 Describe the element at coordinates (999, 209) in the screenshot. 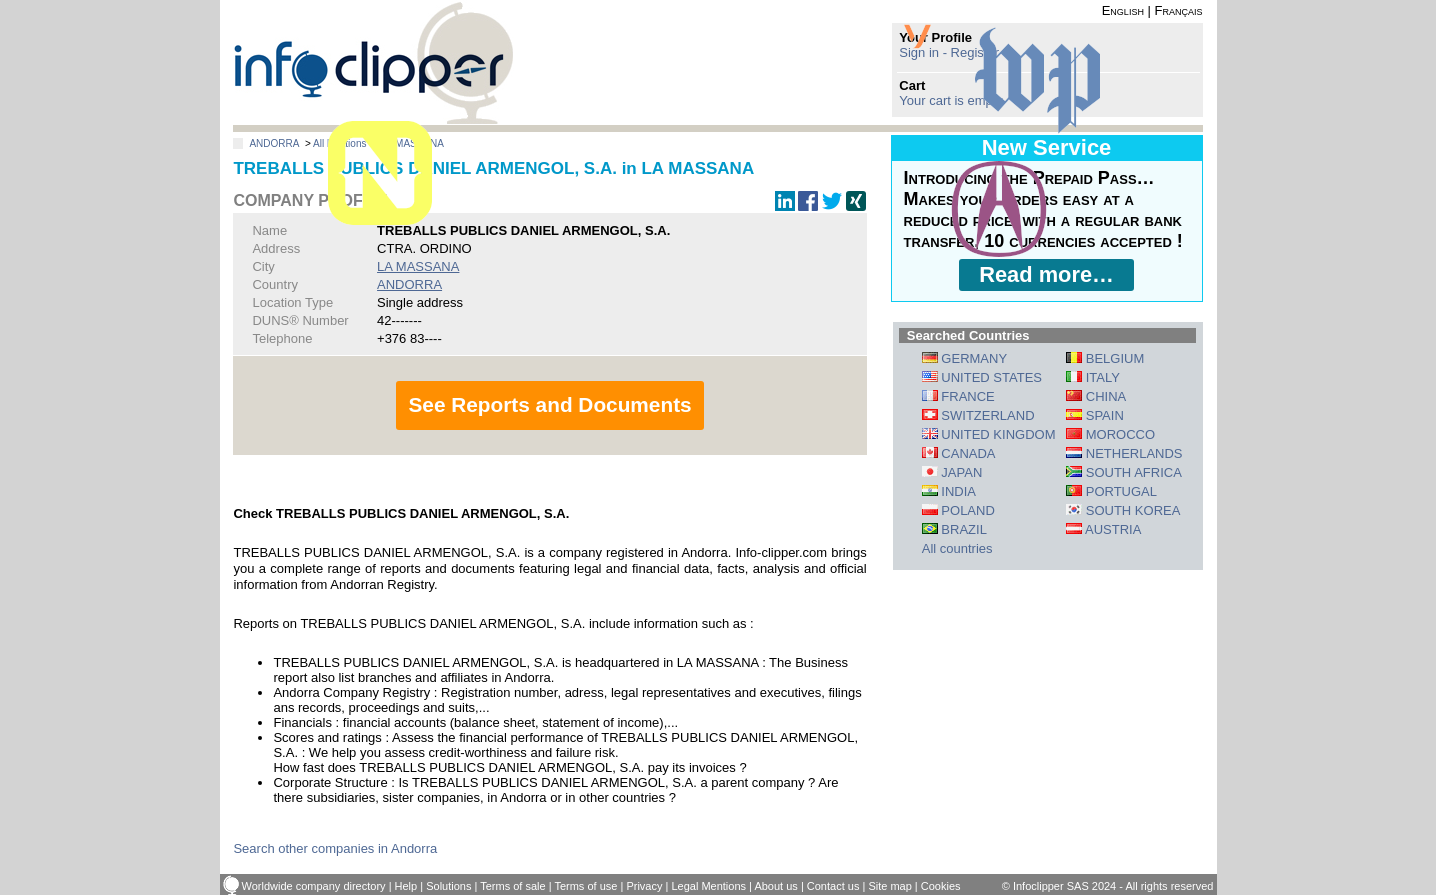

I see `Acura brand logo` at that location.